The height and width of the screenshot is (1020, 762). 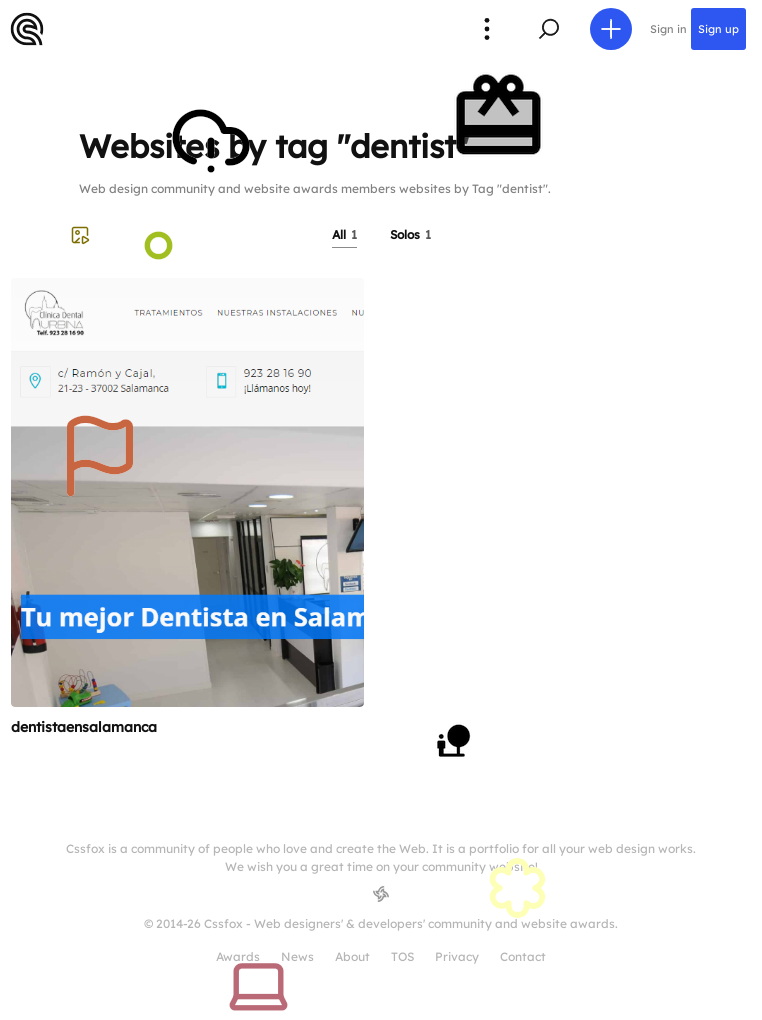 I want to click on explore outdoor activities or nature-related content, so click(x=453, y=740).